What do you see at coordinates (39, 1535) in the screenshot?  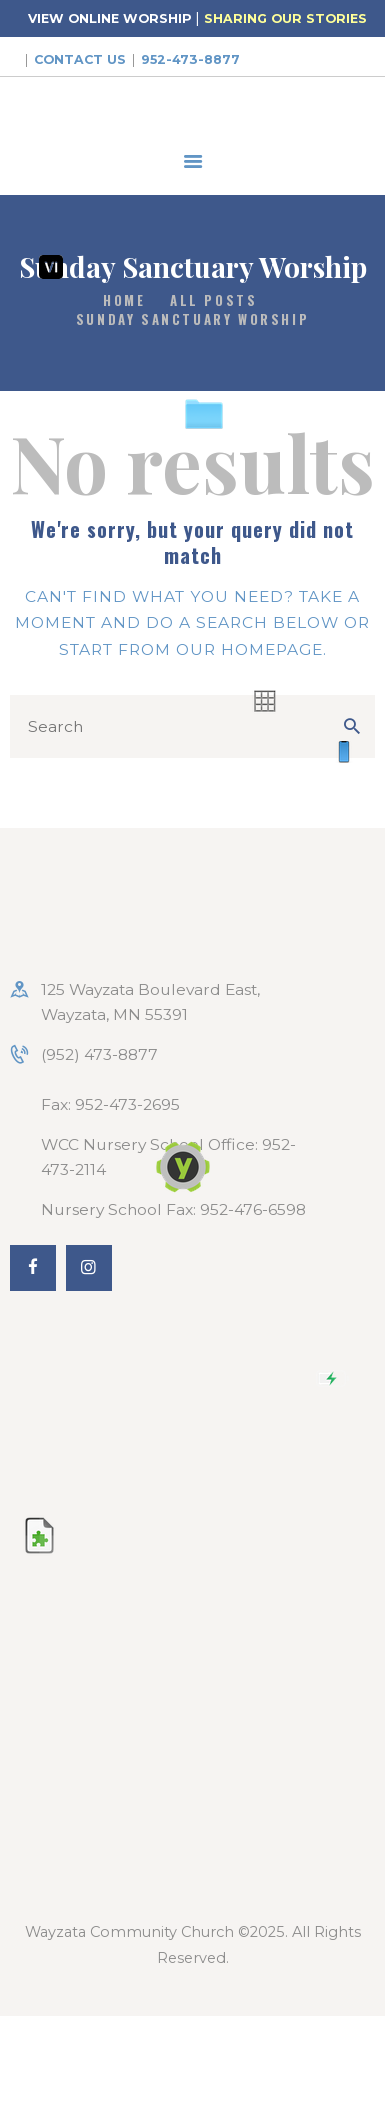 I see `openoffice or libreoffice extension file` at bounding box center [39, 1535].